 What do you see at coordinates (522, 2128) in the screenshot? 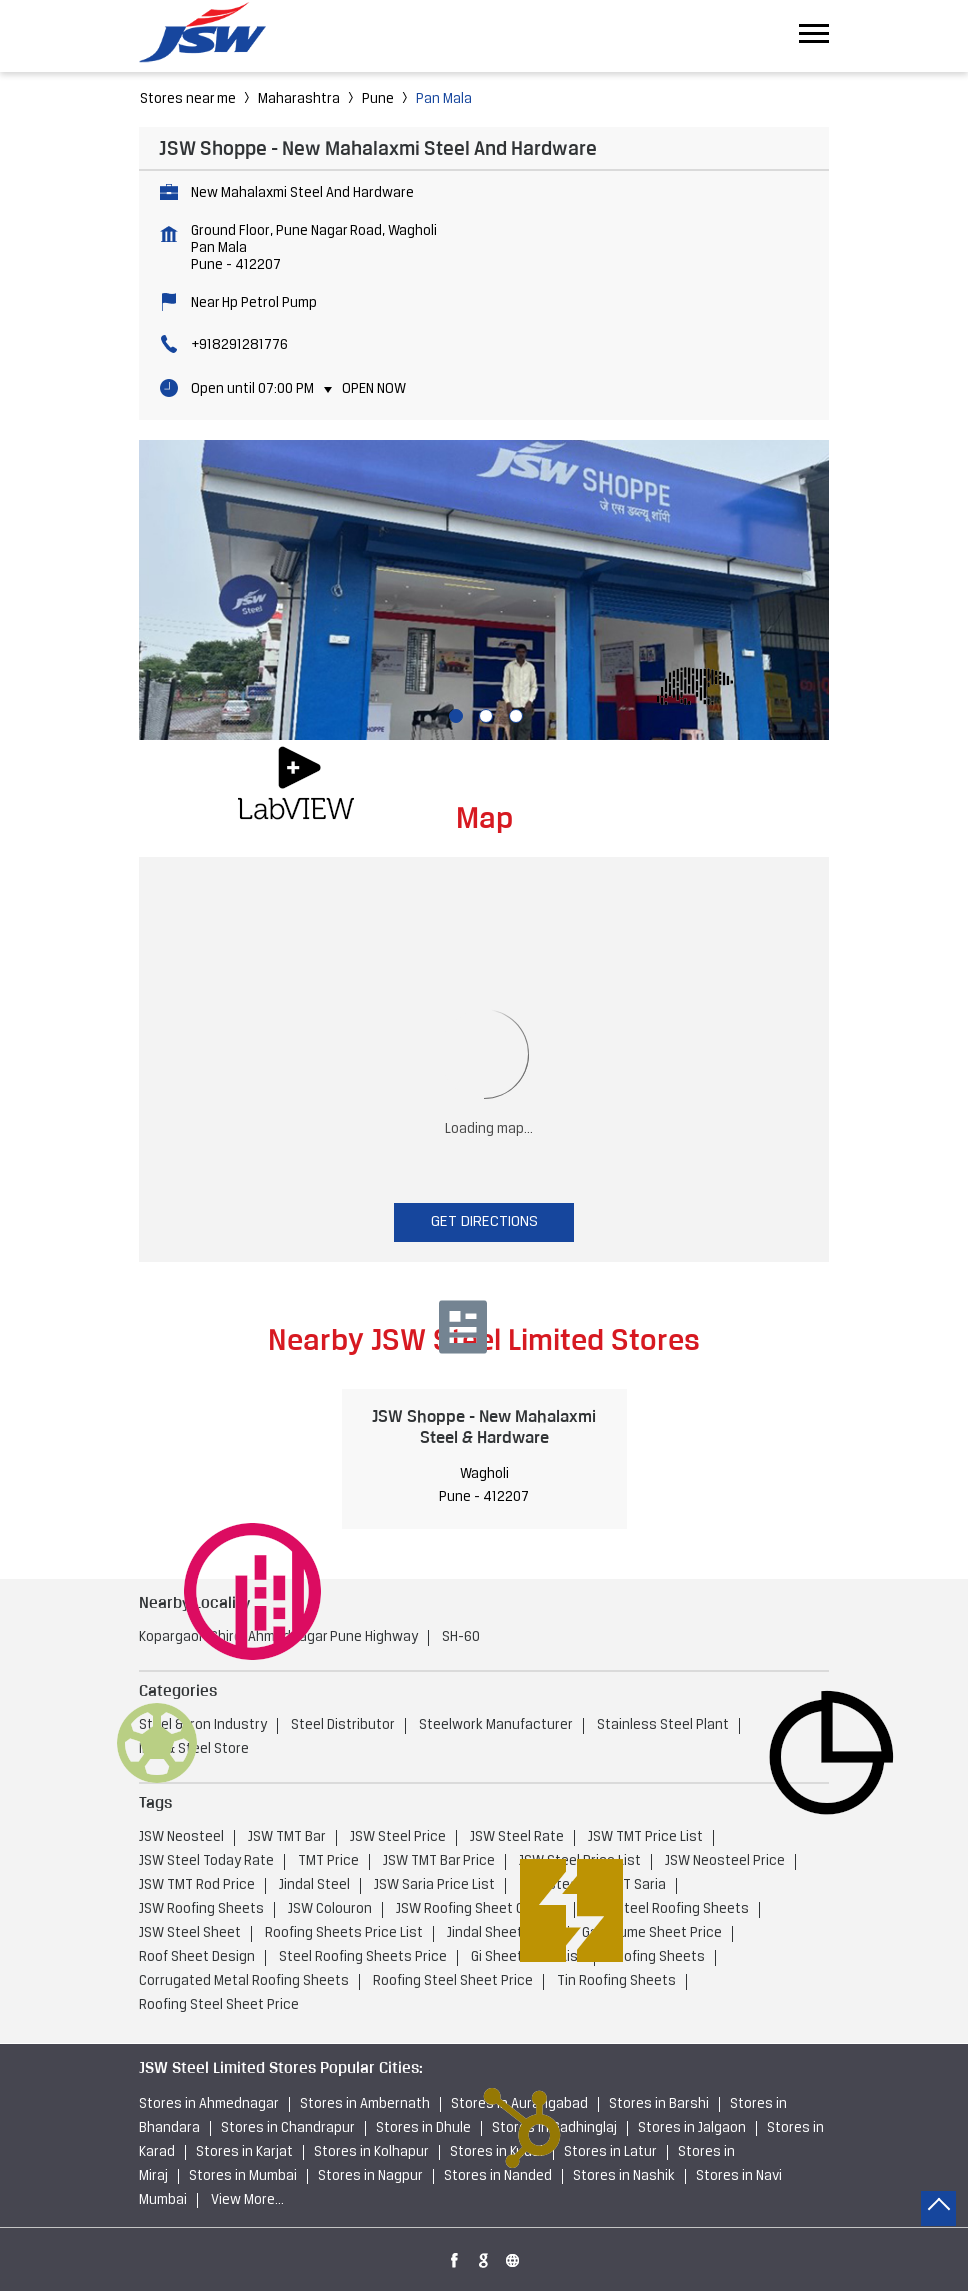
I see `open HubSpot CRM platform` at bounding box center [522, 2128].